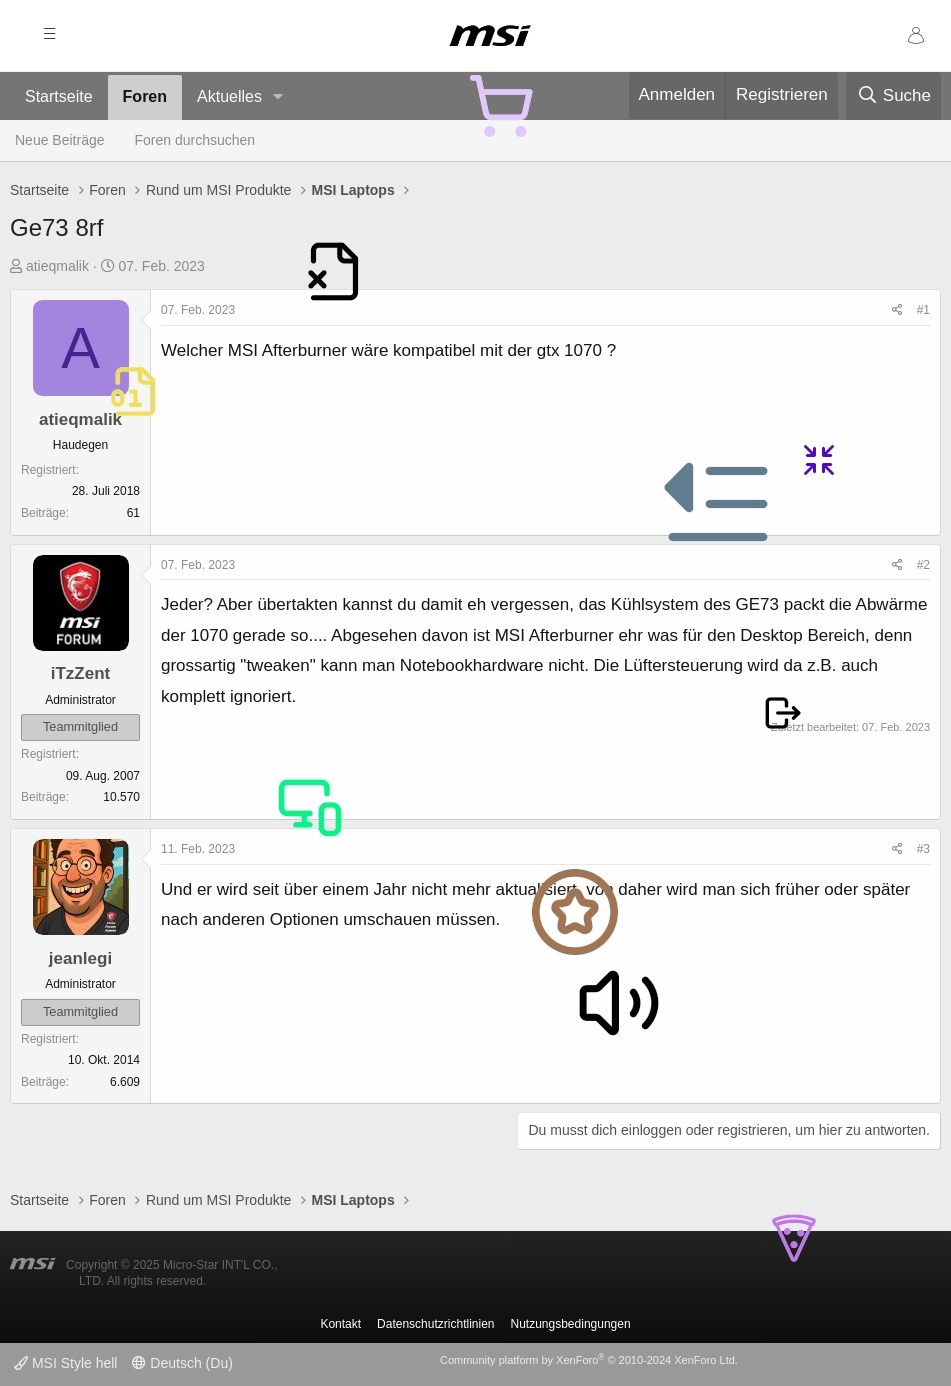 The width and height of the screenshot is (951, 1386). Describe the element at coordinates (819, 460) in the screenshot. I see `minimize or reduce window size` at that location.